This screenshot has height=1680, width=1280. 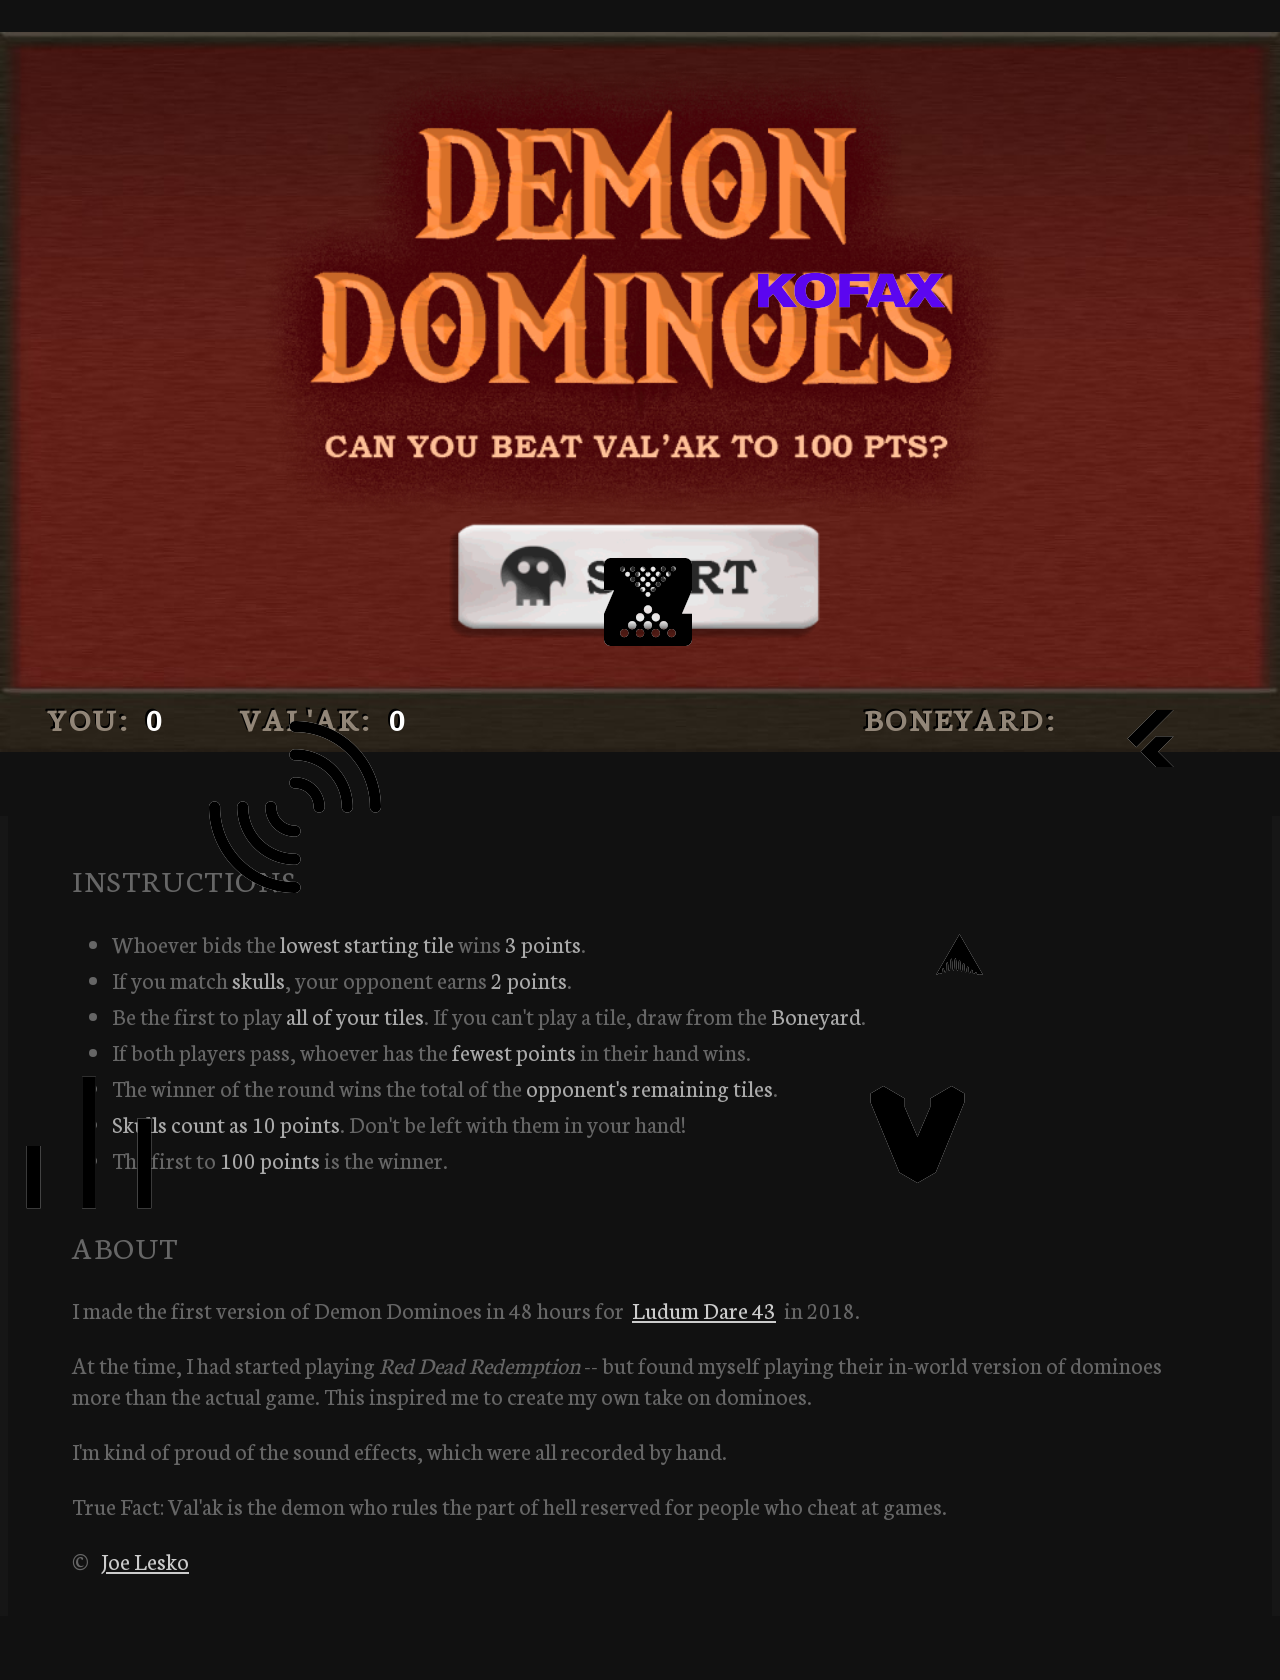 I want to click on sonarqube server logo, so click(x=295, y=807).